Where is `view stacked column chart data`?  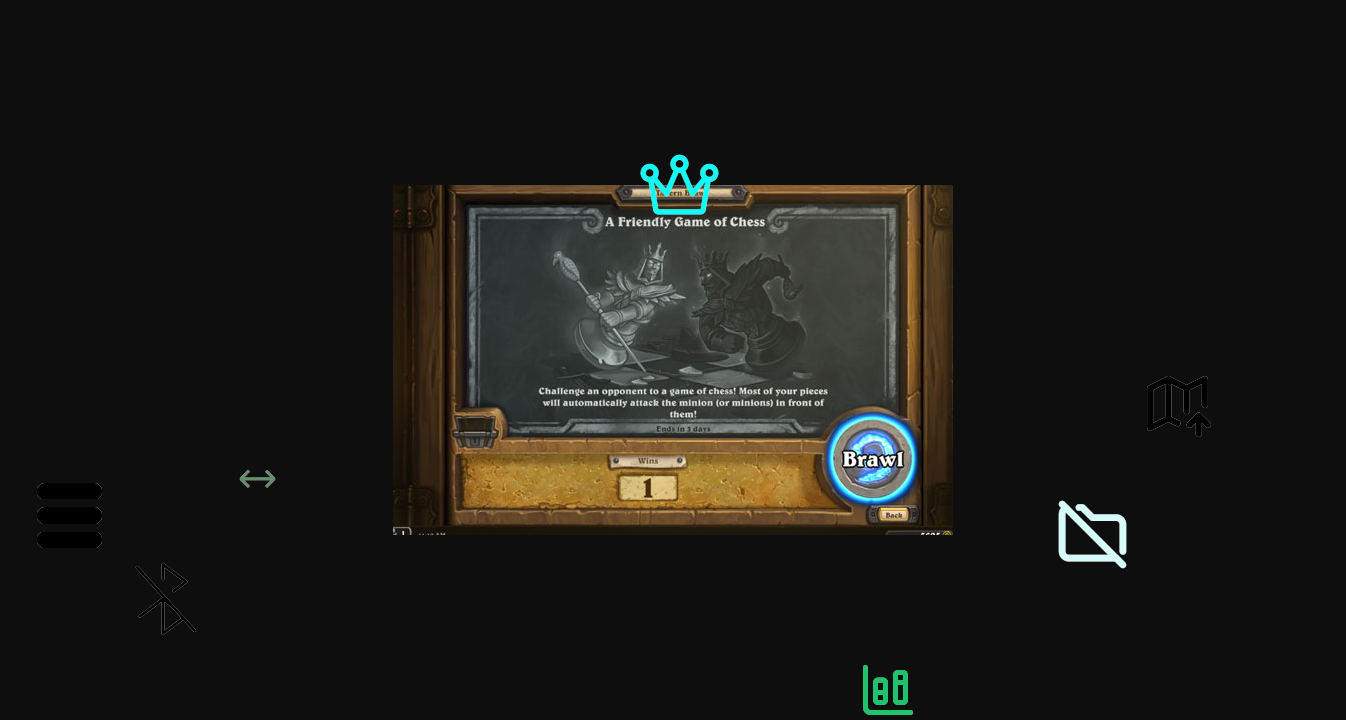 view stacked column chart data is located at coordinates (888, 690).